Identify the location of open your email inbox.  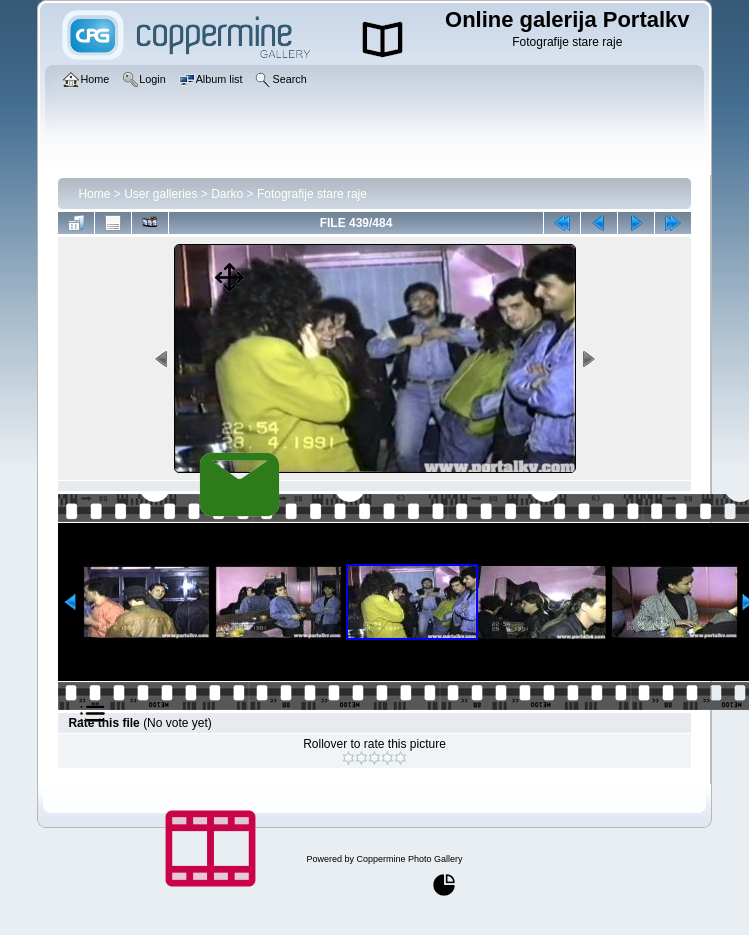
(239, 484).